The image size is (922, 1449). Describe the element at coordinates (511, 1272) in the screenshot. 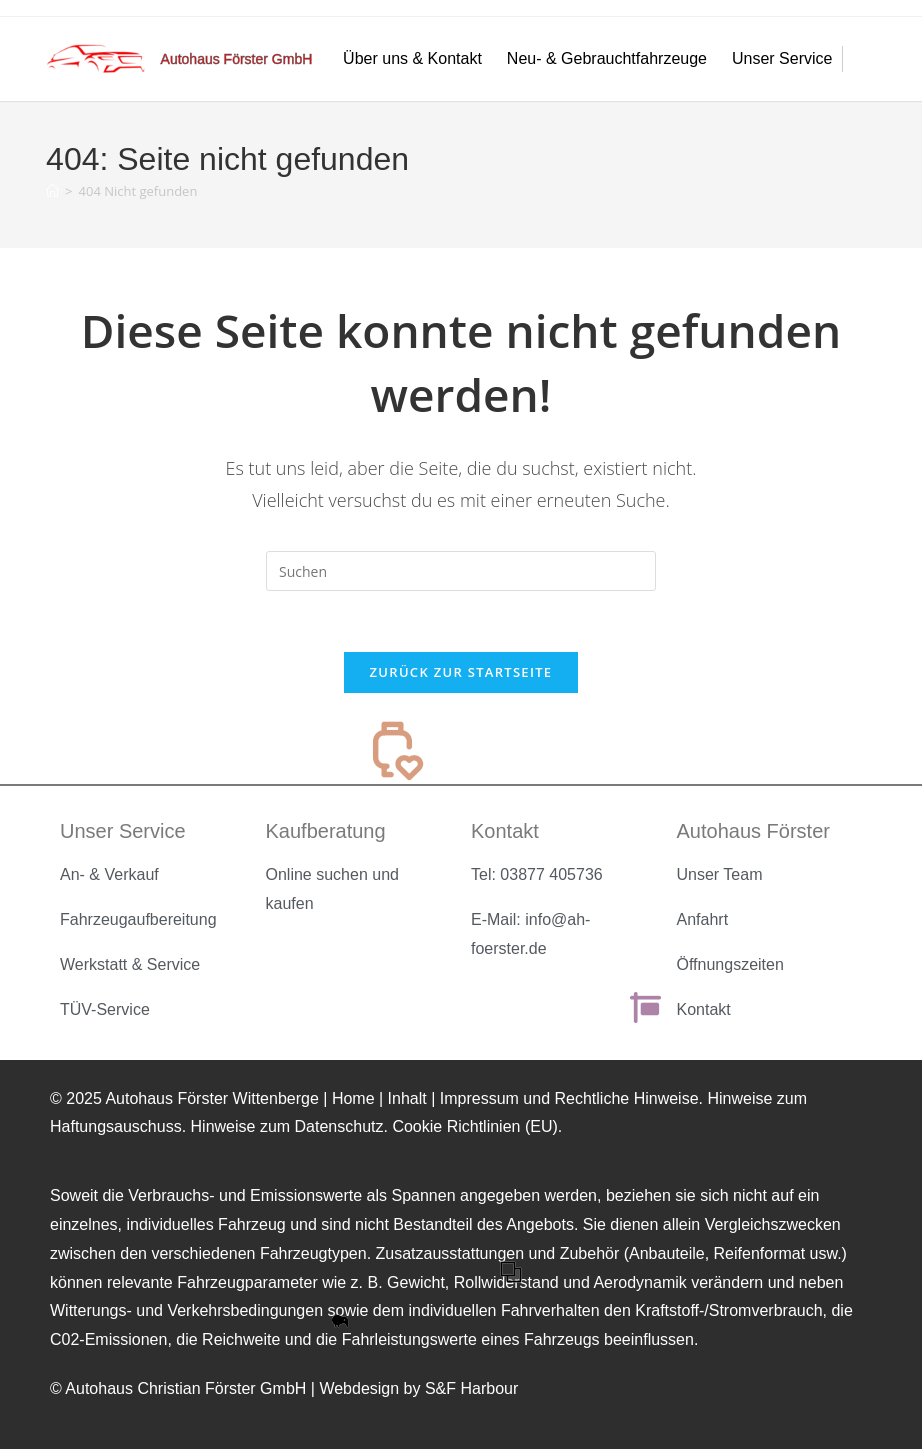

I see `subtract or remove a layer from selection` at that location.